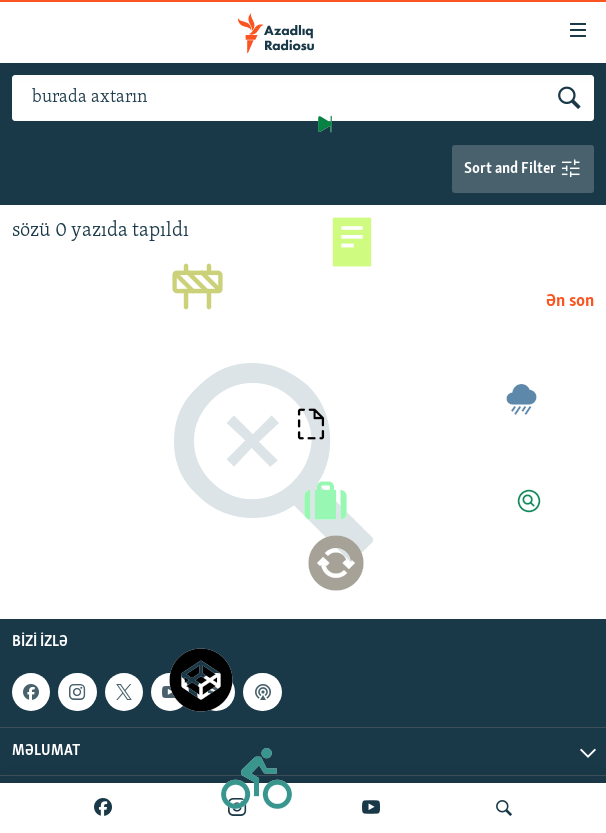 The height and width of the screenshot is (833, 606). What do you see at coordinates (325, 124) in the screenshot?
I see `skip to the next track` at bounding box center [325, 124].